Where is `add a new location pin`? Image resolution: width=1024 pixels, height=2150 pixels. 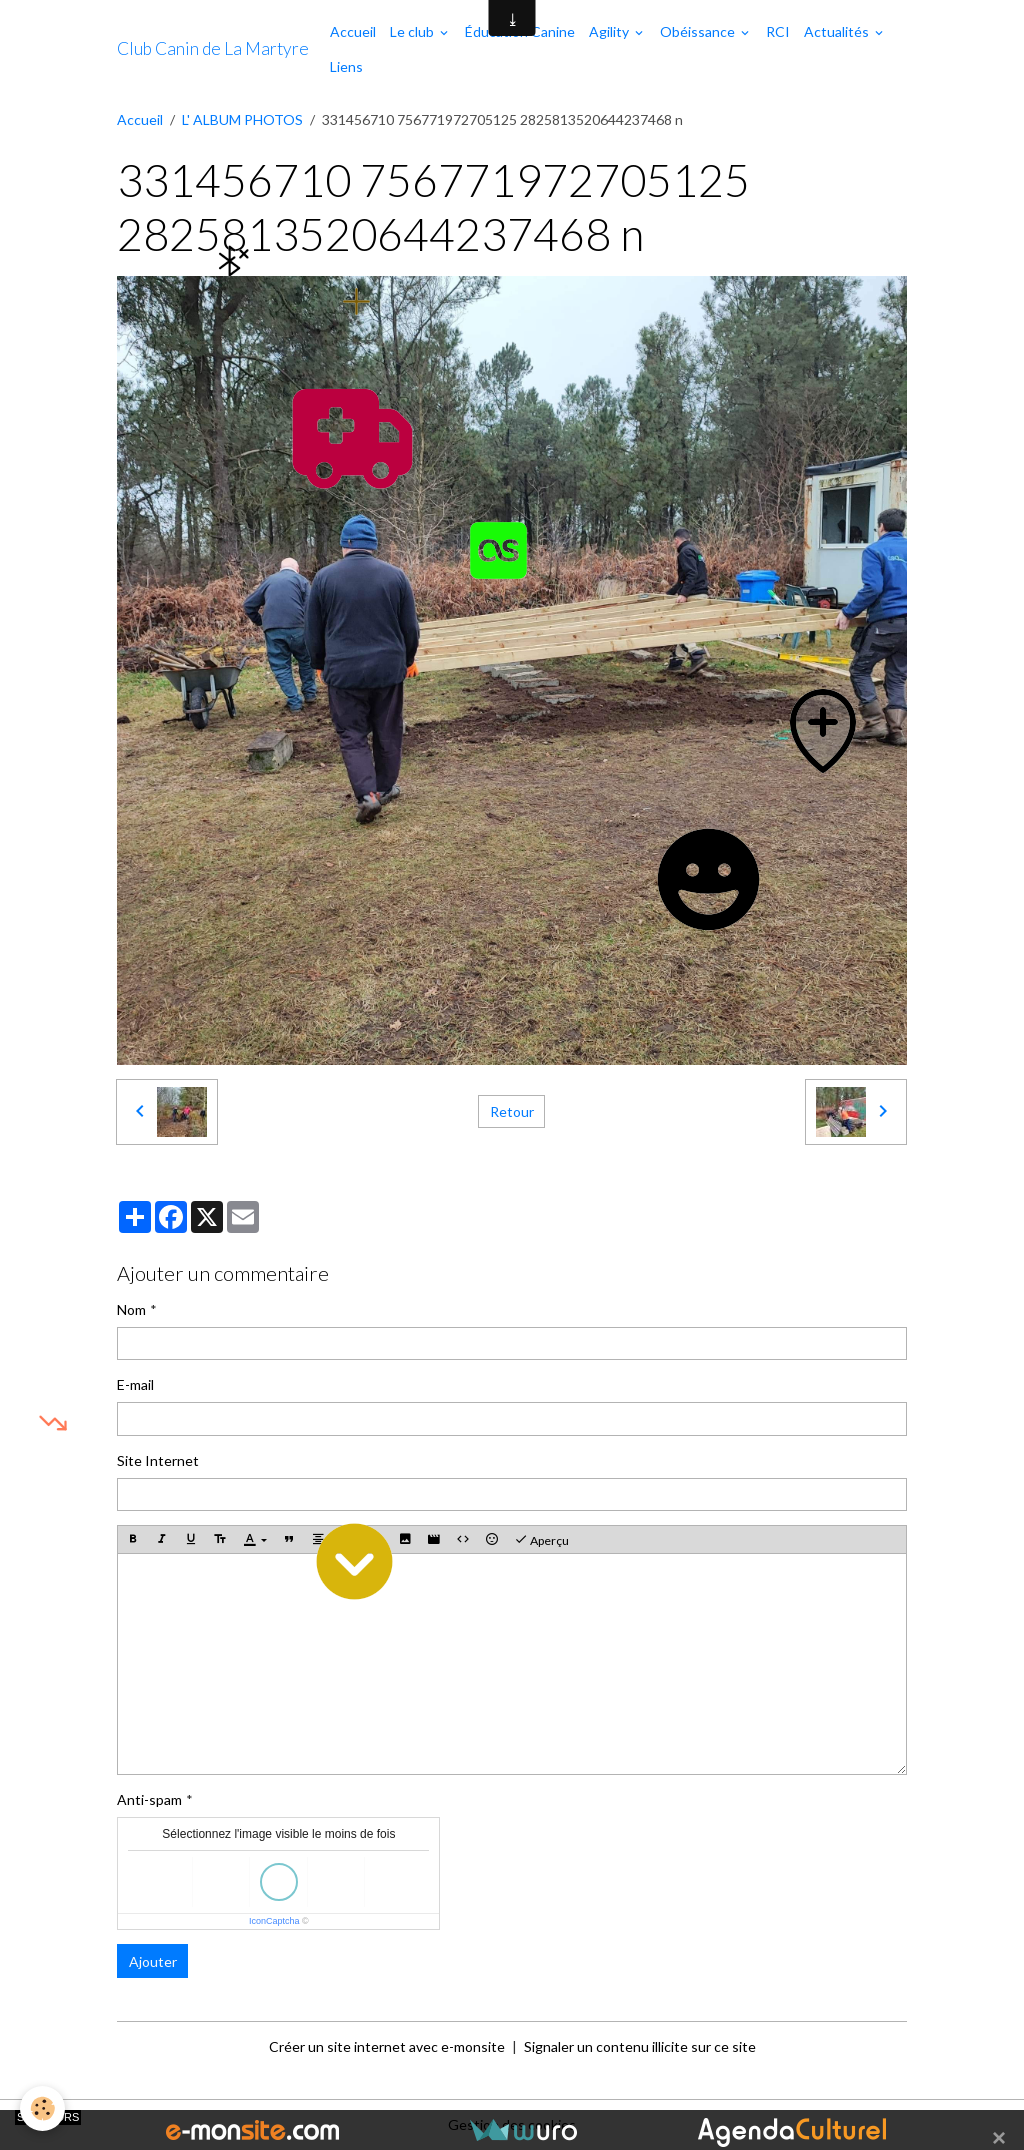 add a new location pin is located at coordinates (823, 731).